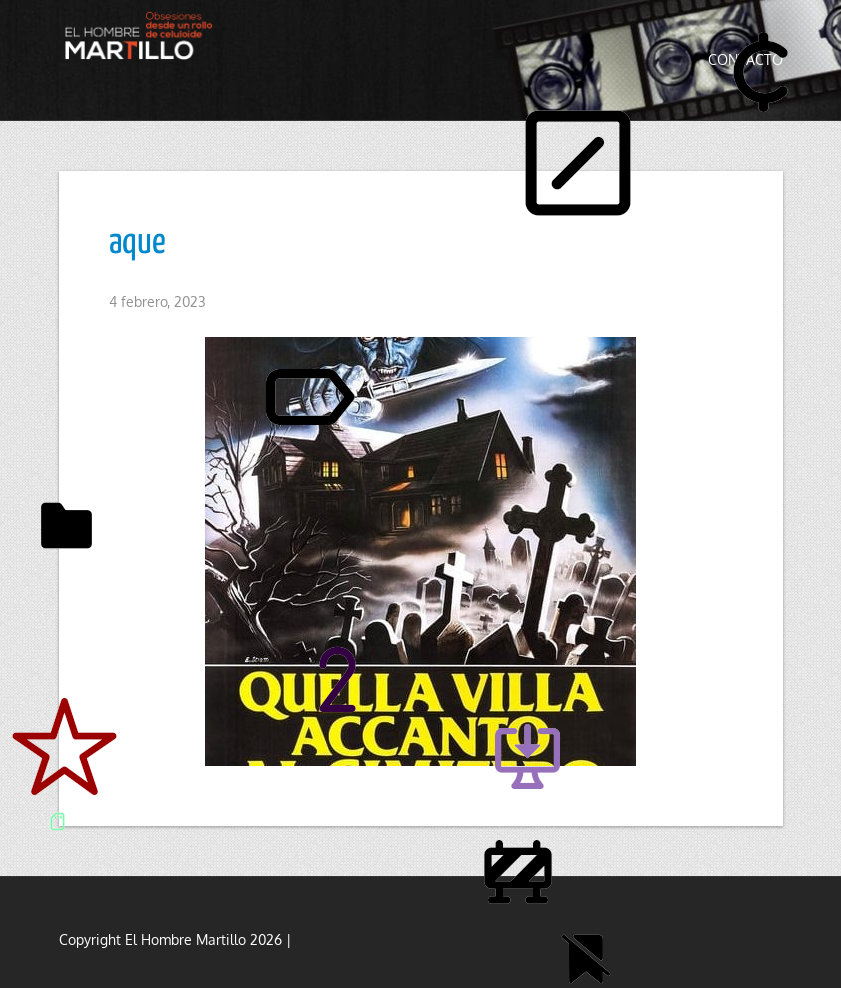 This screenshot has width=841, height=988. Describe the element at coordinates (578, 163) in the screenshot. I see `indicates a file ignored in diff comparison` at that location.